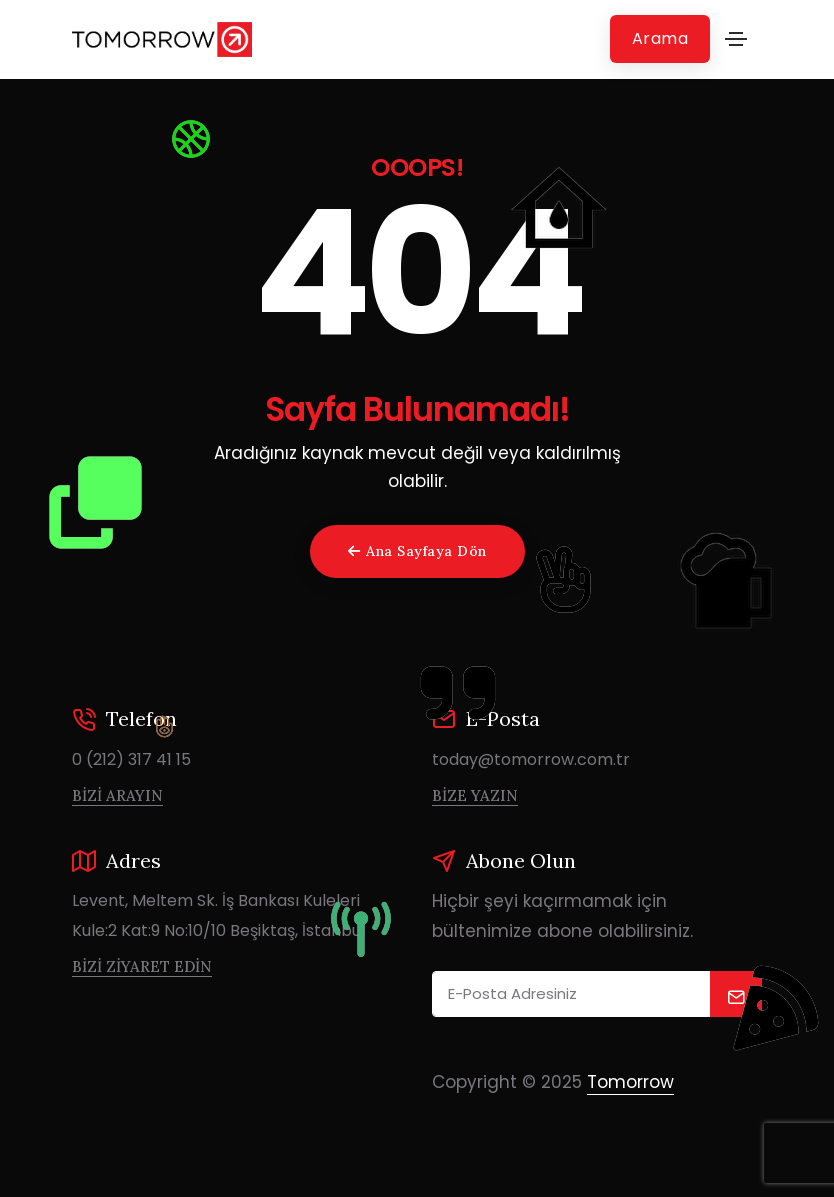  Describe the element at coordinates (565, 579) in the screenshot. I see `peace sign or victory gesture` at that location.